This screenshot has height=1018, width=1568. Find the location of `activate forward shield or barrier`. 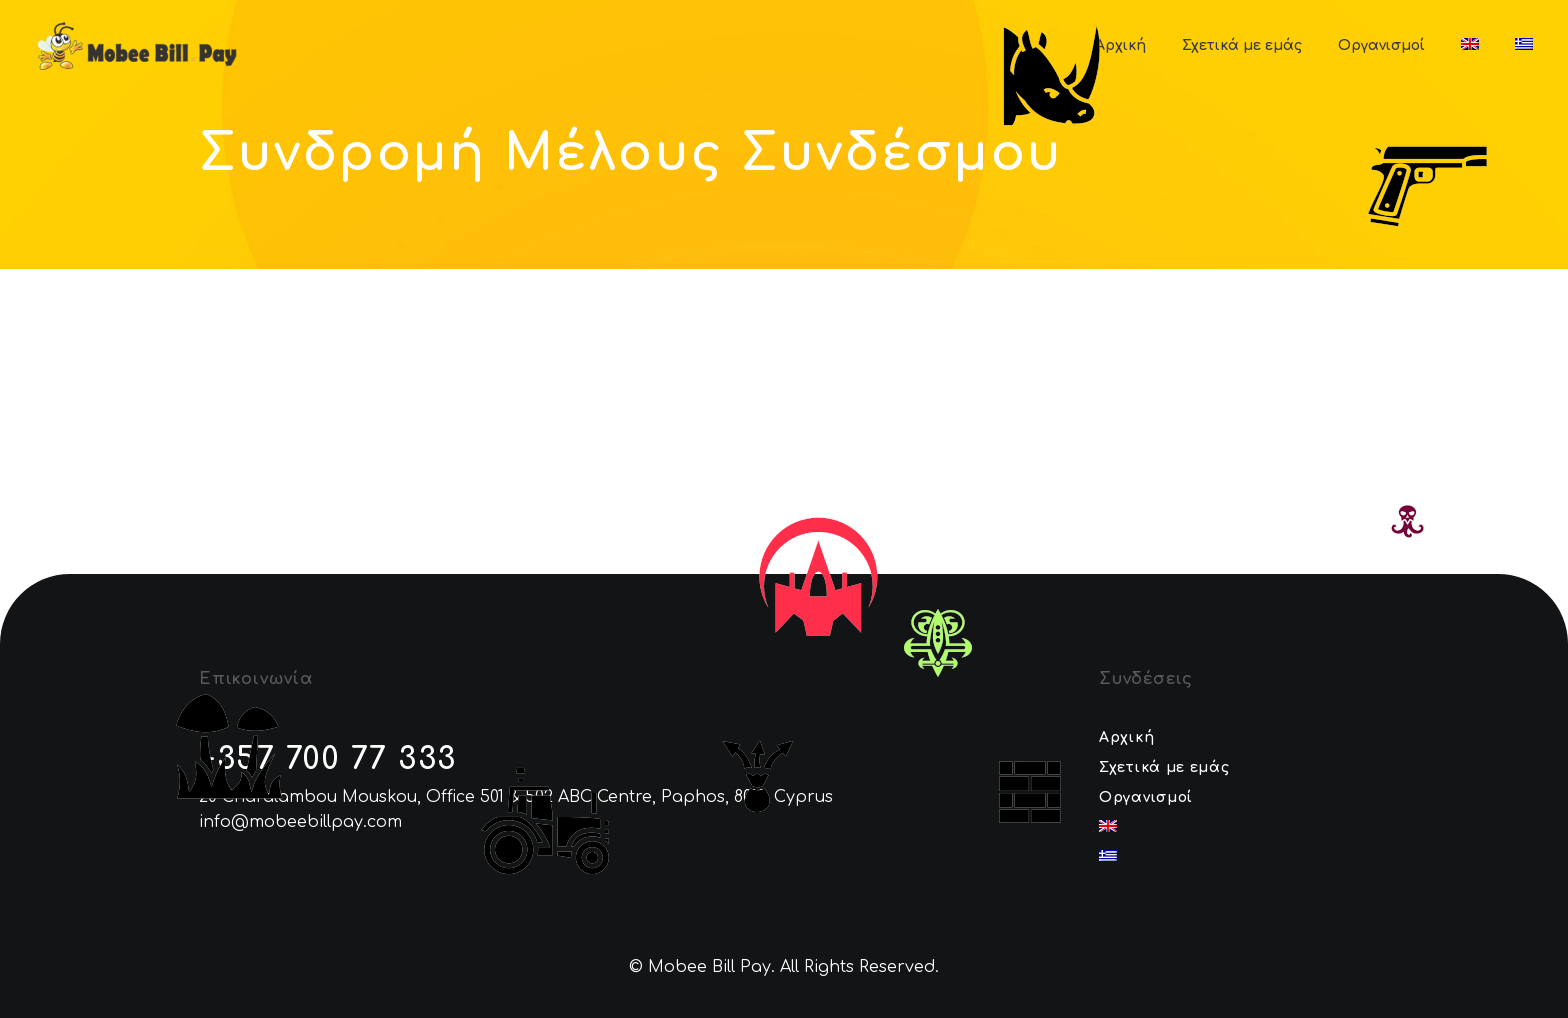

activate forward shield or barrier is located at coordinates (818, 576).